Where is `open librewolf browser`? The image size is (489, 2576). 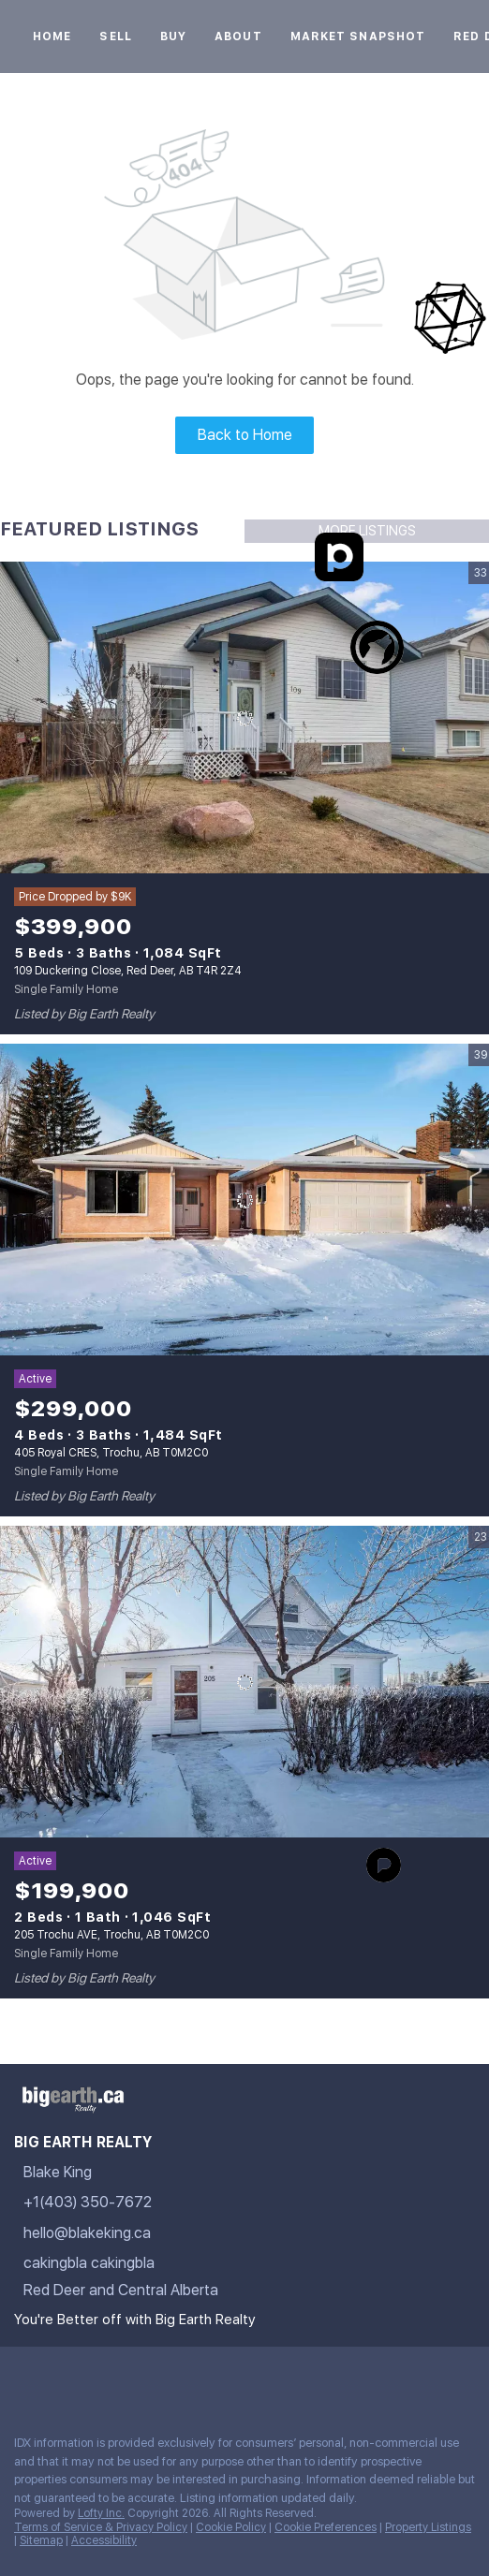 open librewolf browser is located at coordinates (377, 647).